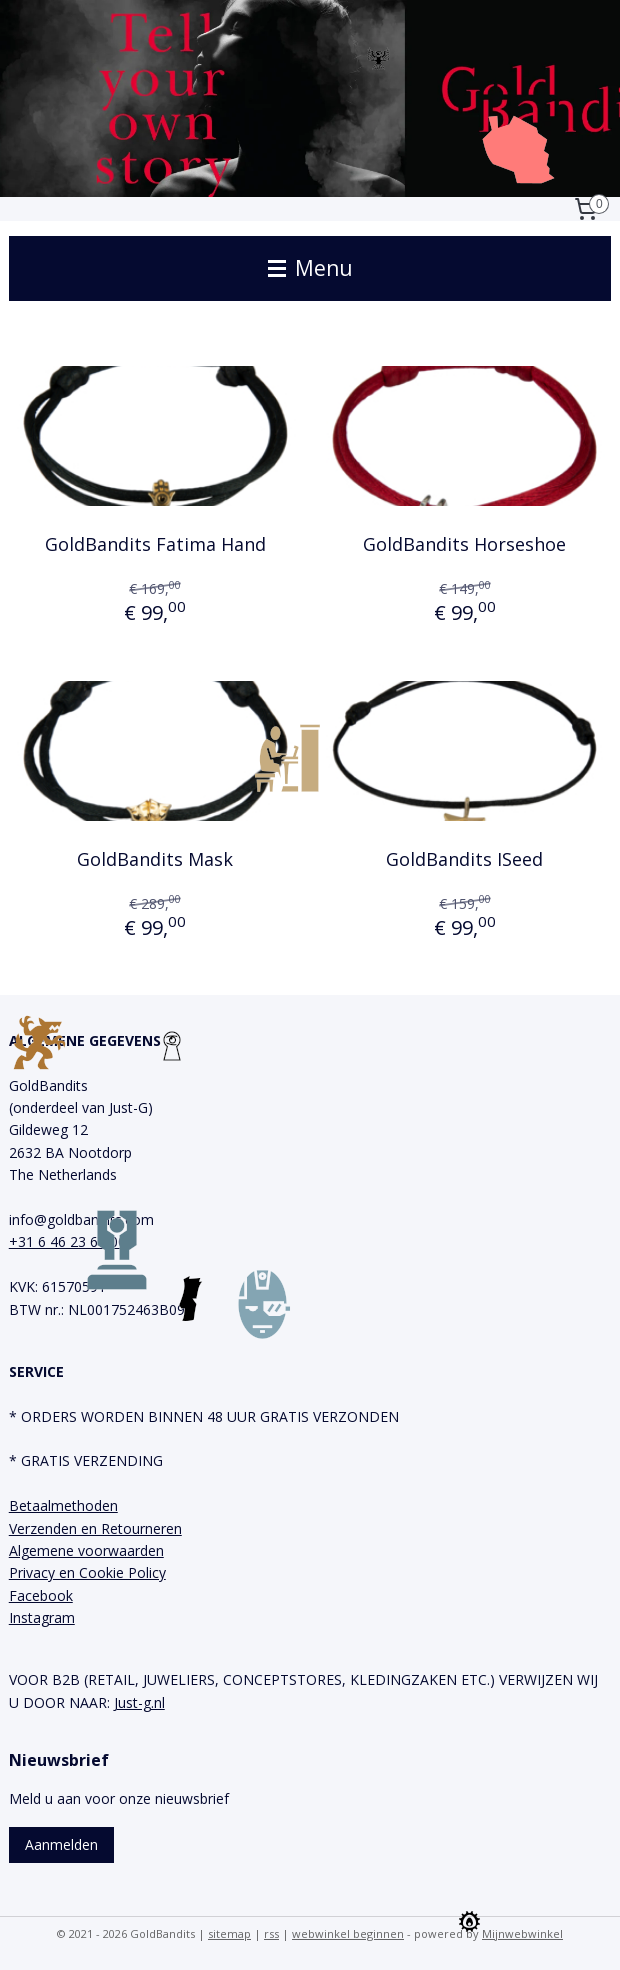 The width and height of the screenshot is (620, 1970). What do you see at coordinates (469, 1921) in the screenshot?
I see `settings for oil or fluid-related features` at bounding box center [469, 1921].